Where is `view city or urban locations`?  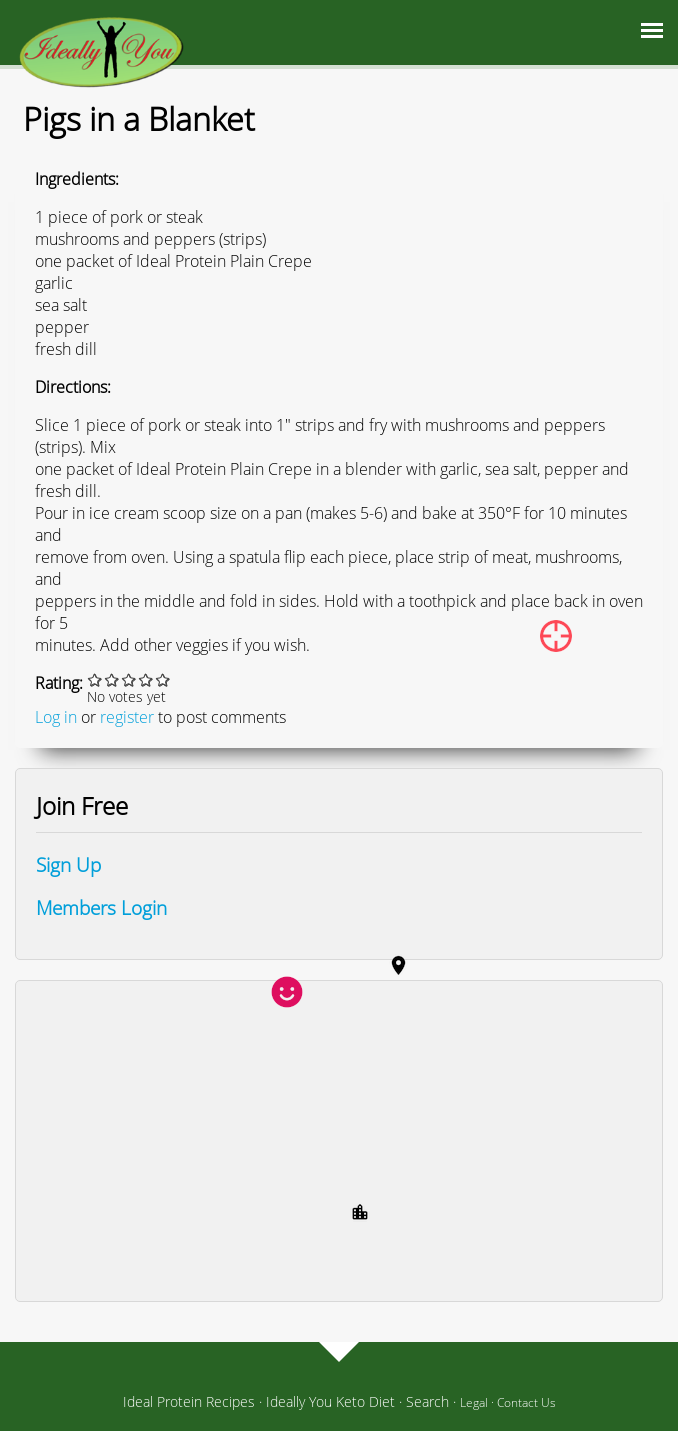 view city or urban locations is located at coordinates (360, 1212).